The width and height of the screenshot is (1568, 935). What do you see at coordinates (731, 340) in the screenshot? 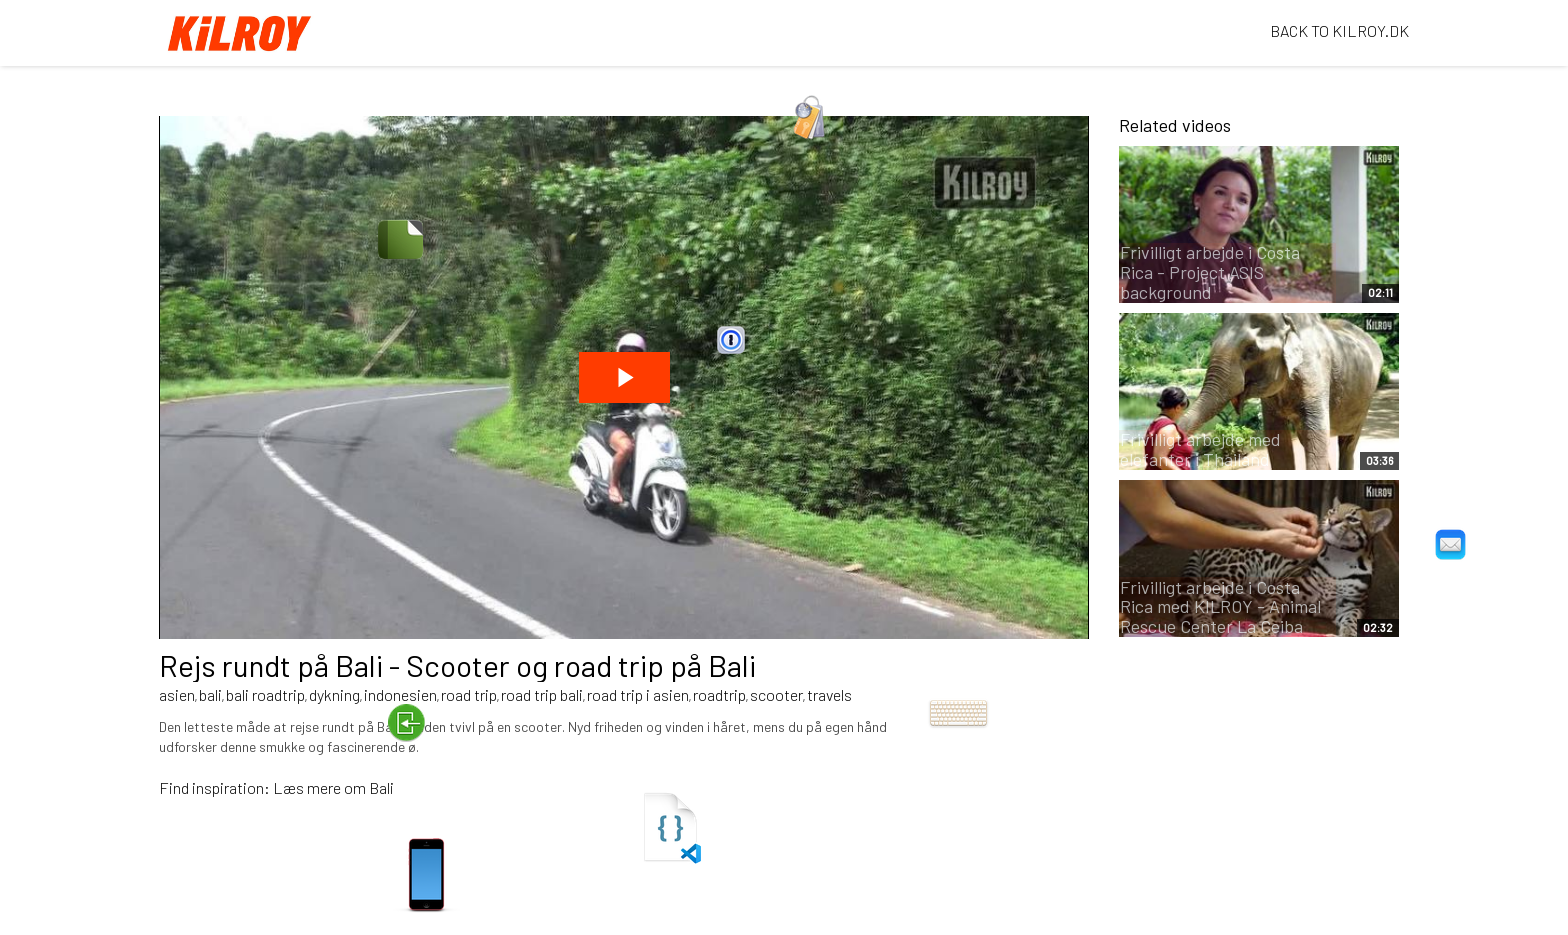
I see `open 1Password to access saved passwords` at bounding box center [731, 340].